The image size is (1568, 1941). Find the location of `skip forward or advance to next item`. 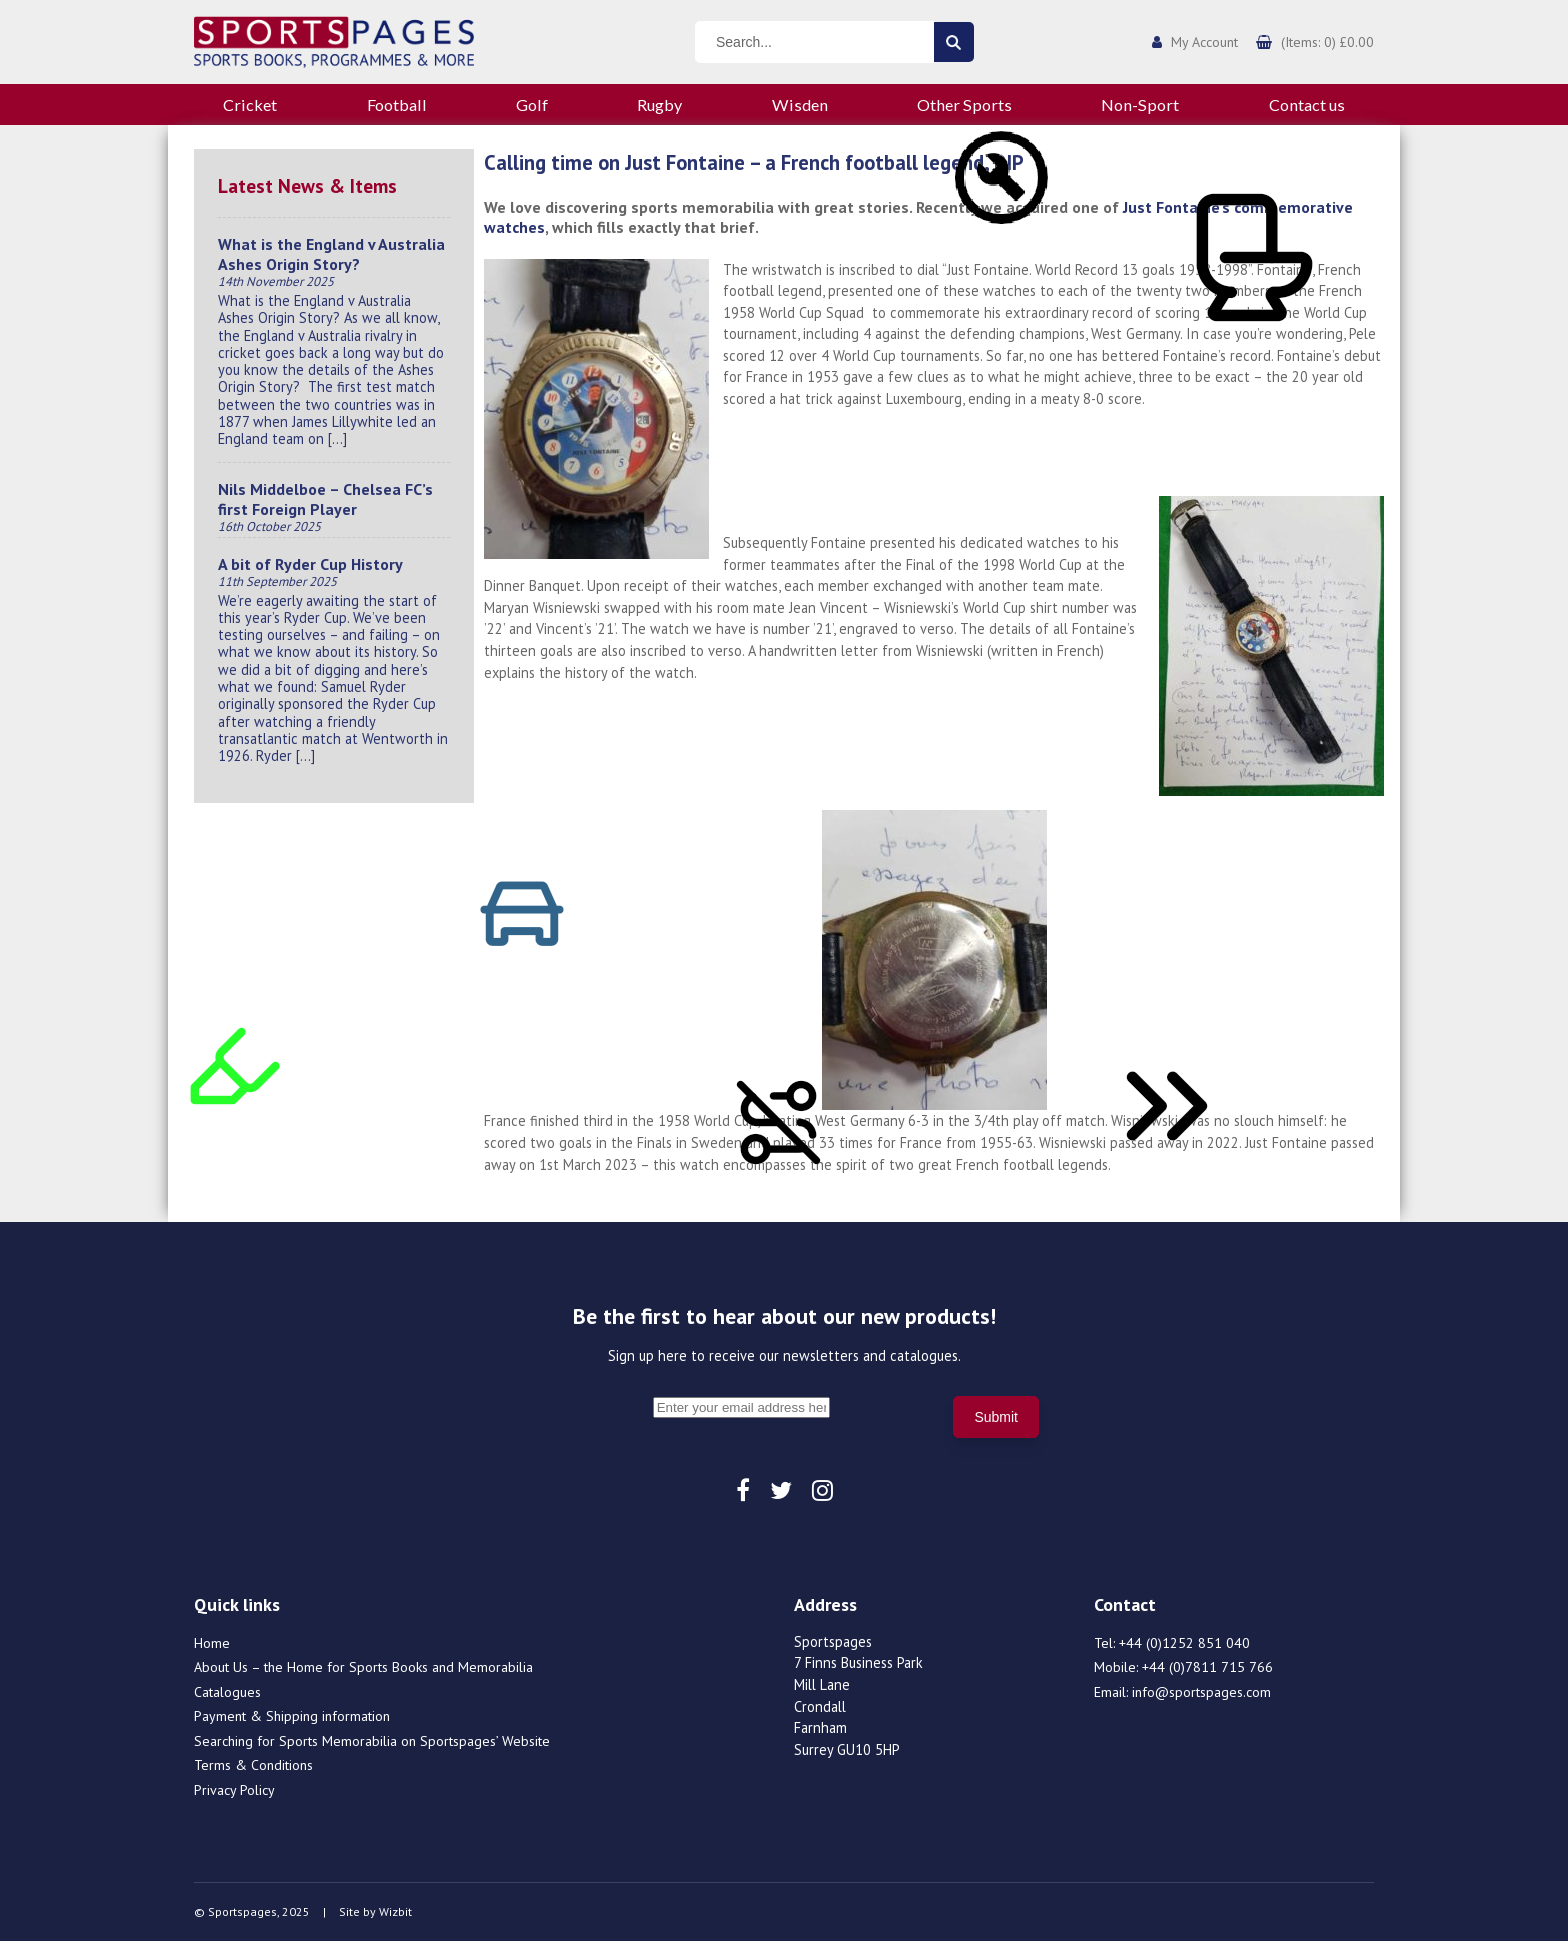

skip forward or advance to next item is located at coordinates (1167, 1106).